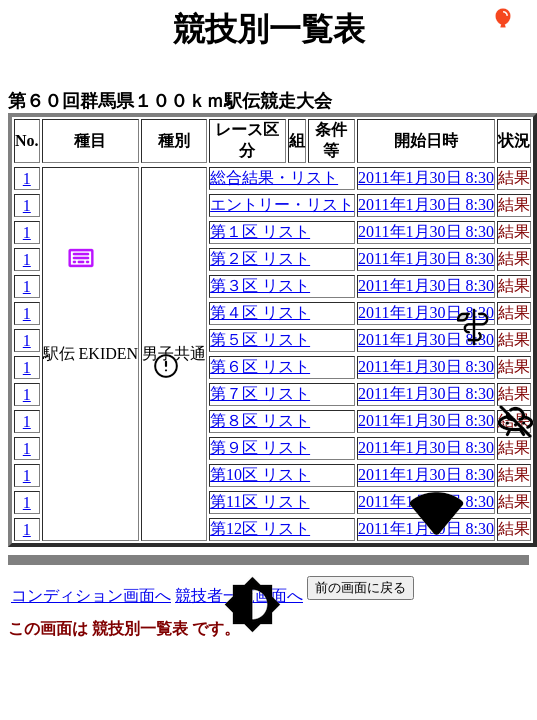 The image size is (537, 720). What do you see at coordinates (252, 604) in the screenshot?
I see `adjust screen brightness` at bounding box center [252, 604].